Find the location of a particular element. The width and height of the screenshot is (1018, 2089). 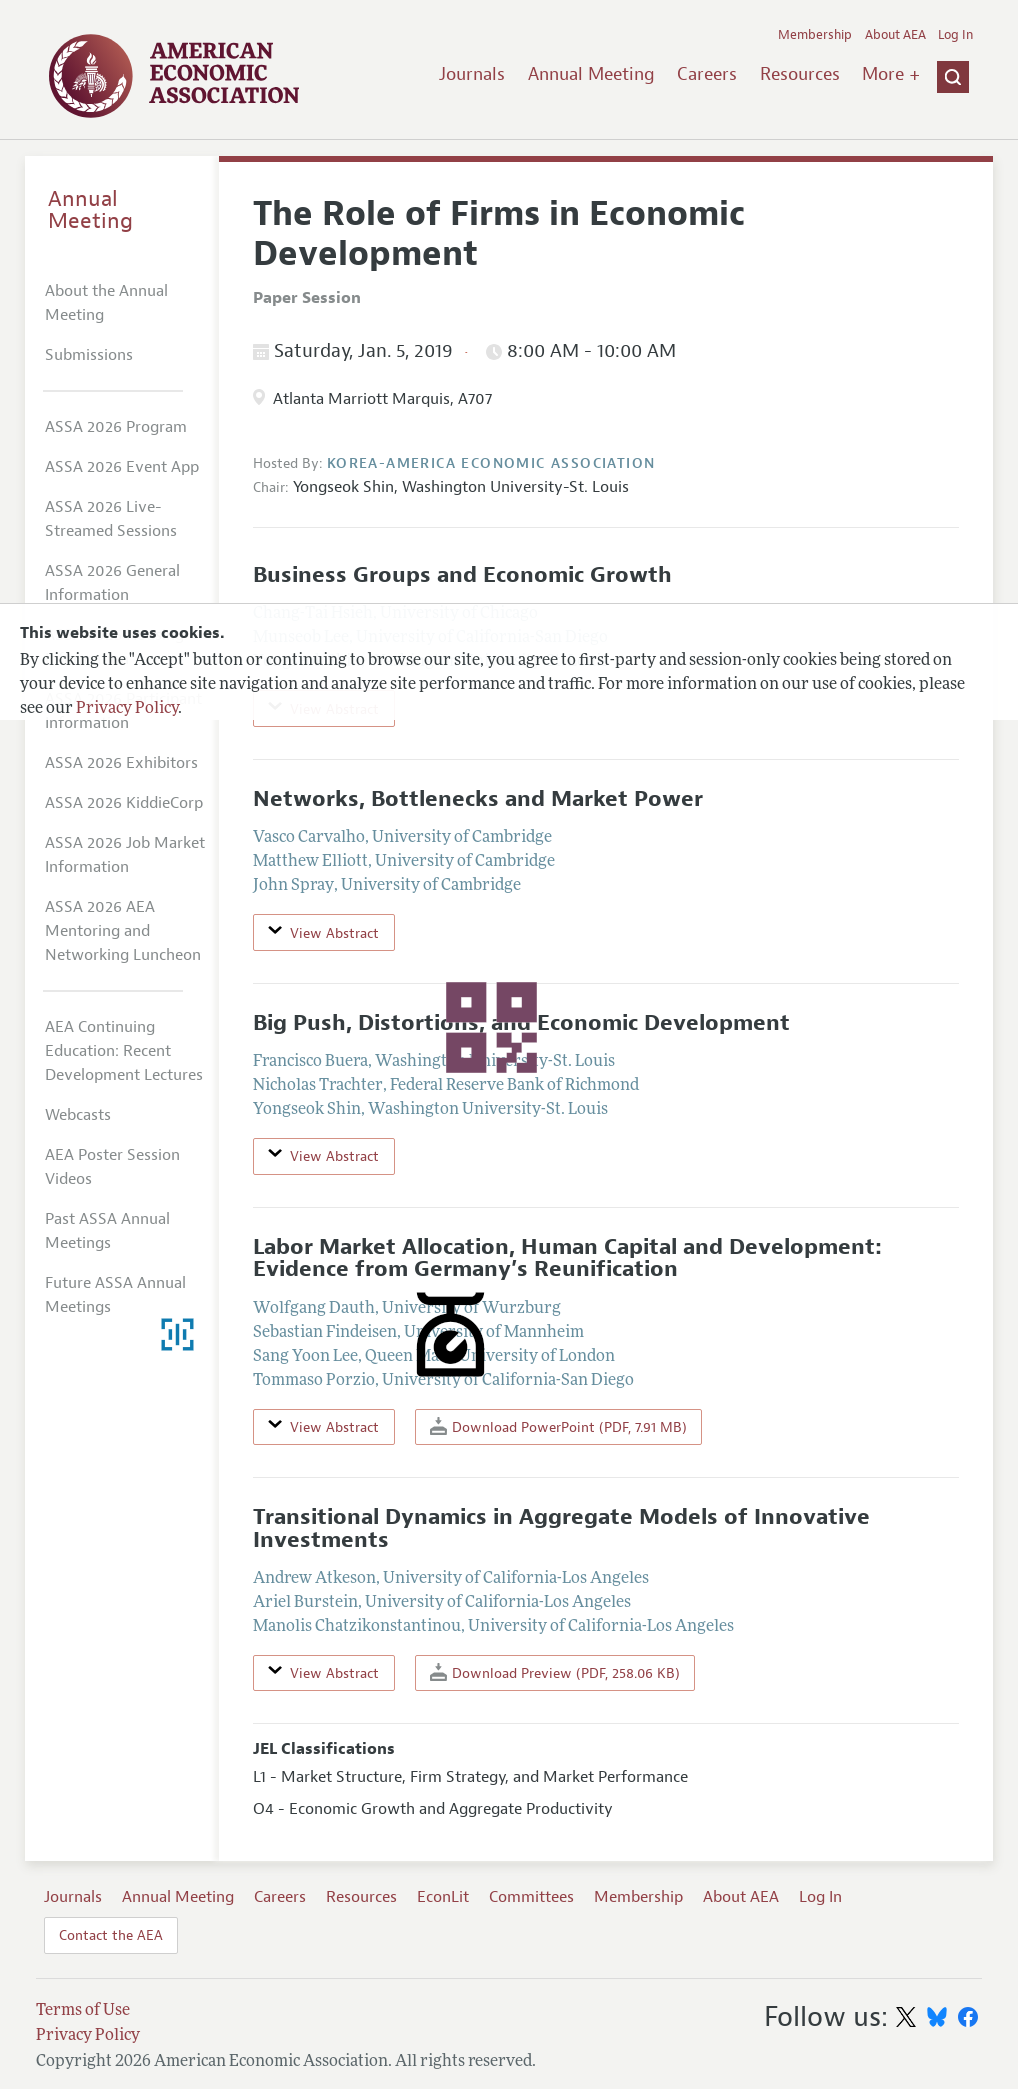

activate voice recognition or speech input is located at coordinates (177, 1334).